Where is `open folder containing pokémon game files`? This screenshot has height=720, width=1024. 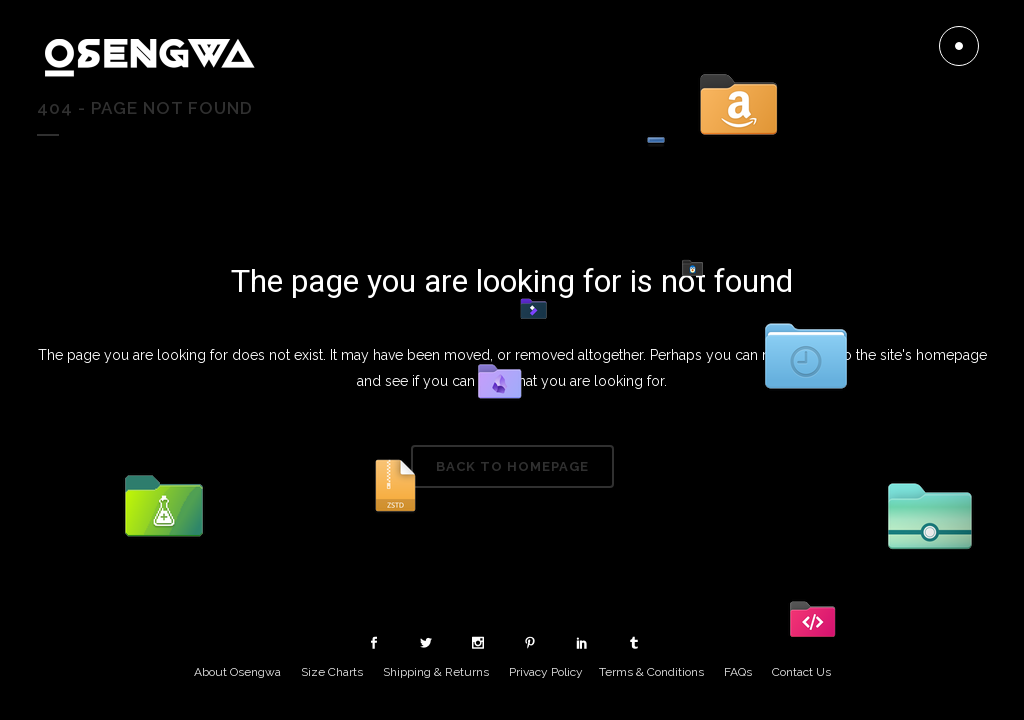
open folder containing pokémon game files is located at coordinates (929, 518).